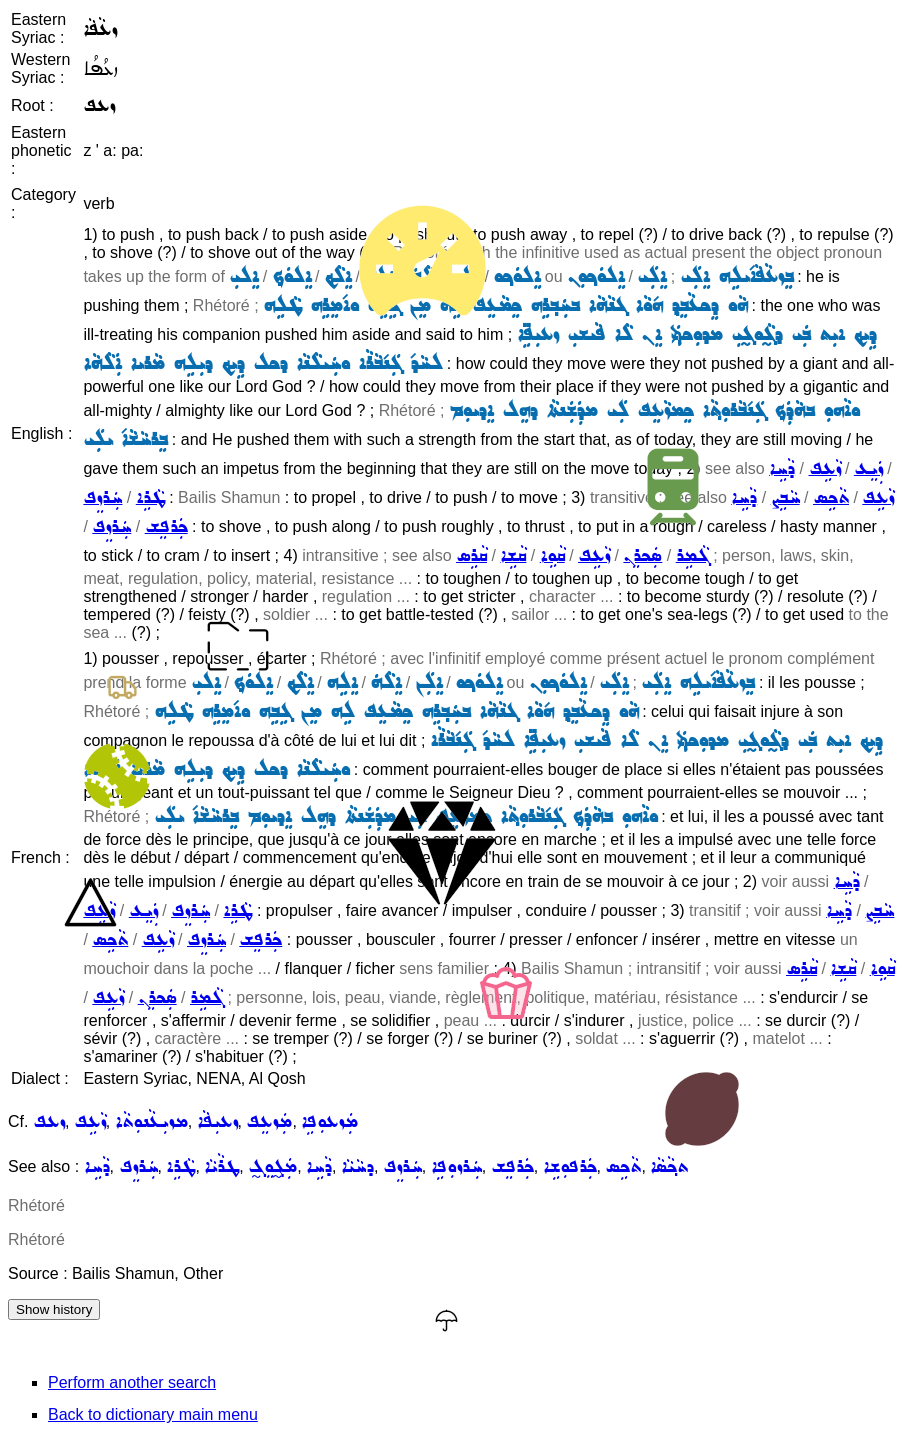 This screenshot has height=1447, width=907. Describe the element at coordinates (442, 853) in the screenshot. I see `indicates premium or VIP membership status` at that location.